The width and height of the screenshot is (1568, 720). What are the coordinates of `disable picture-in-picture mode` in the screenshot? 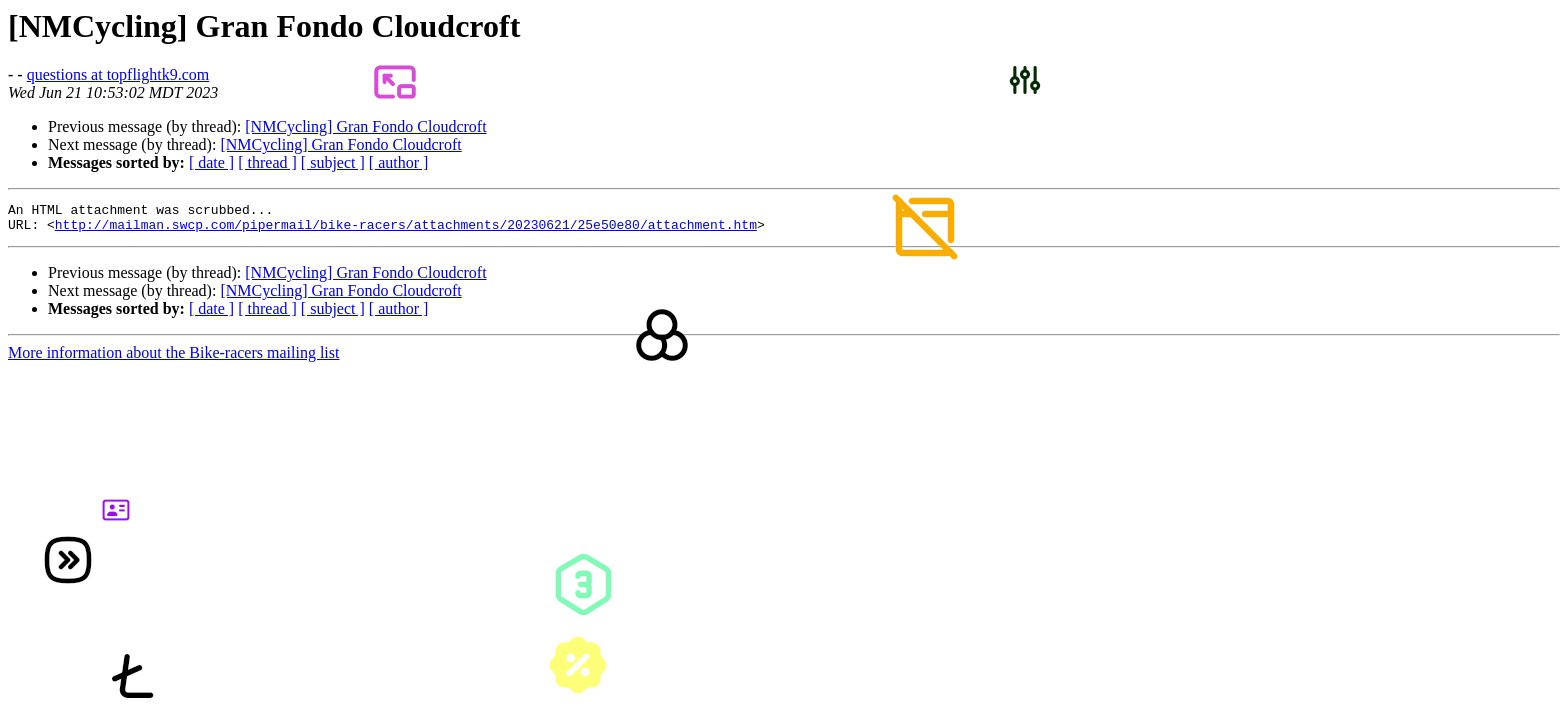 It's located at (395, 82).